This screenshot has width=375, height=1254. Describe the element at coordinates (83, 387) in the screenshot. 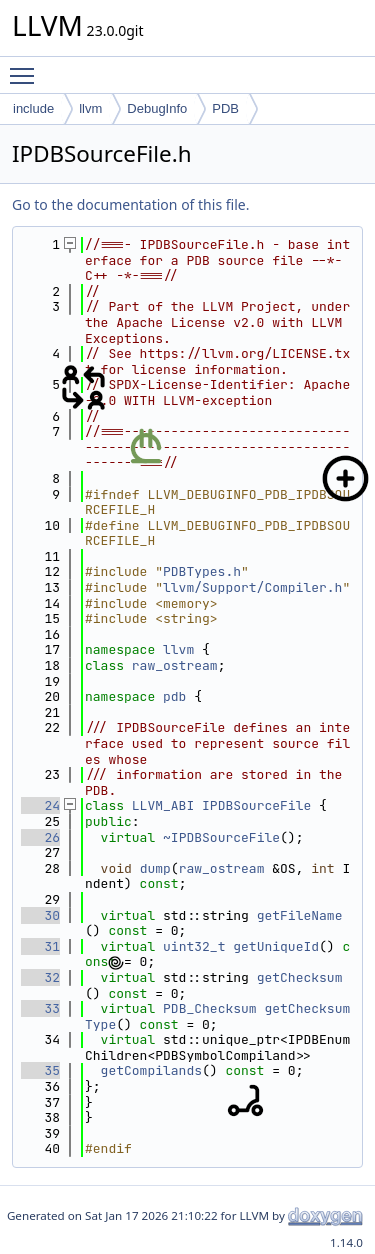

I see `replace or swap a user account` at that location.